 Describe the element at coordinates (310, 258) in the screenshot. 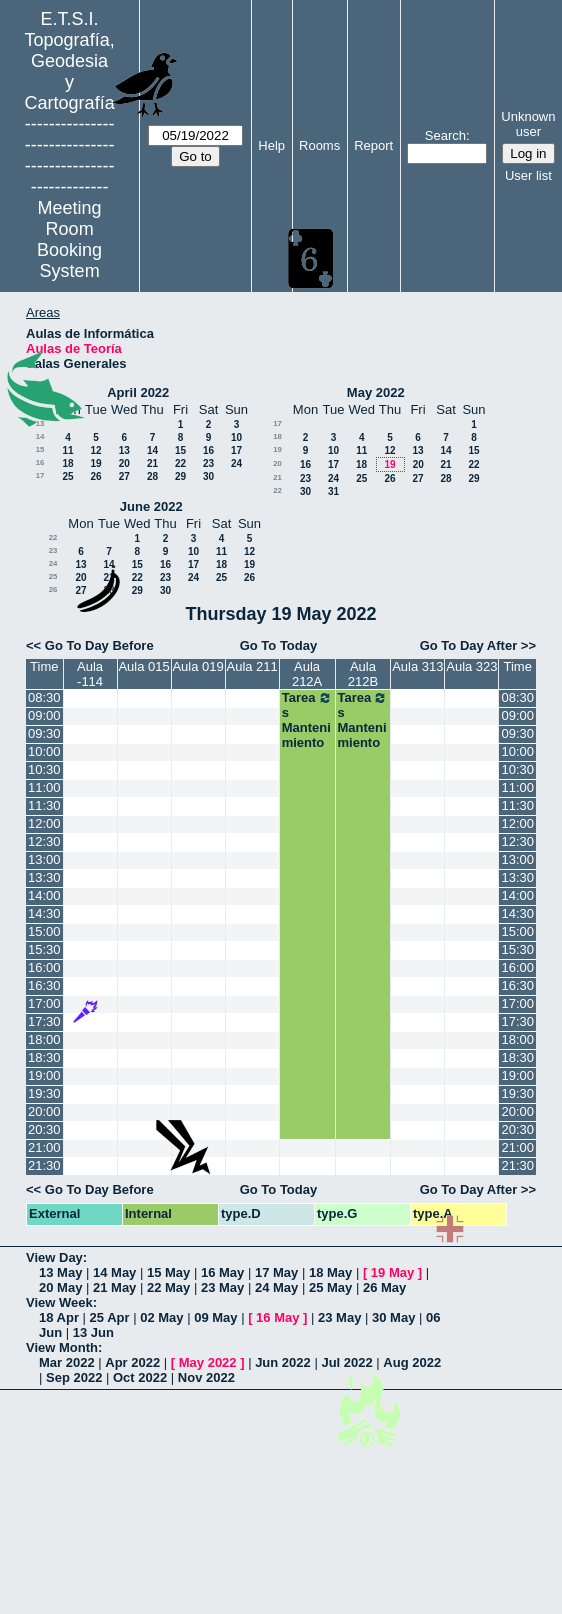

I see `six of clubs playing card` at that location.